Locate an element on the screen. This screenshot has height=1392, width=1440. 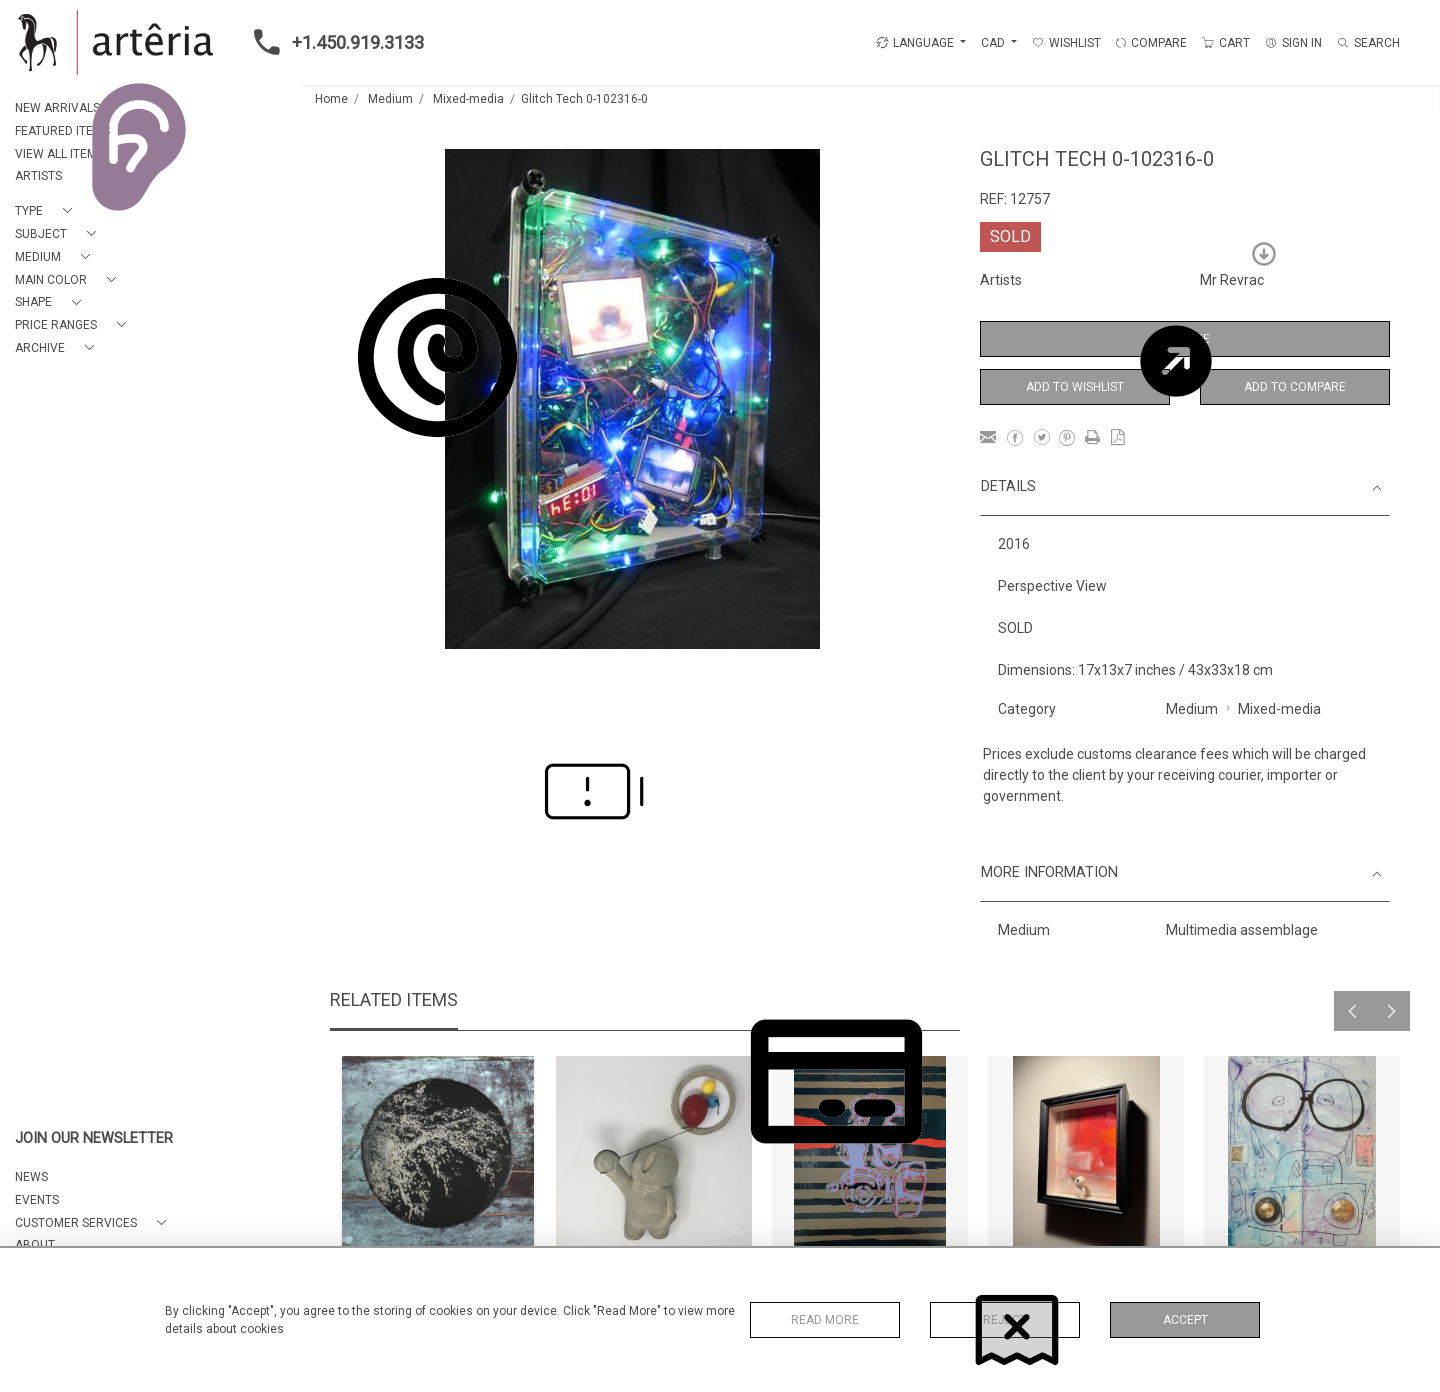
debian linux operating system logo is located at coordinates (437, 357).